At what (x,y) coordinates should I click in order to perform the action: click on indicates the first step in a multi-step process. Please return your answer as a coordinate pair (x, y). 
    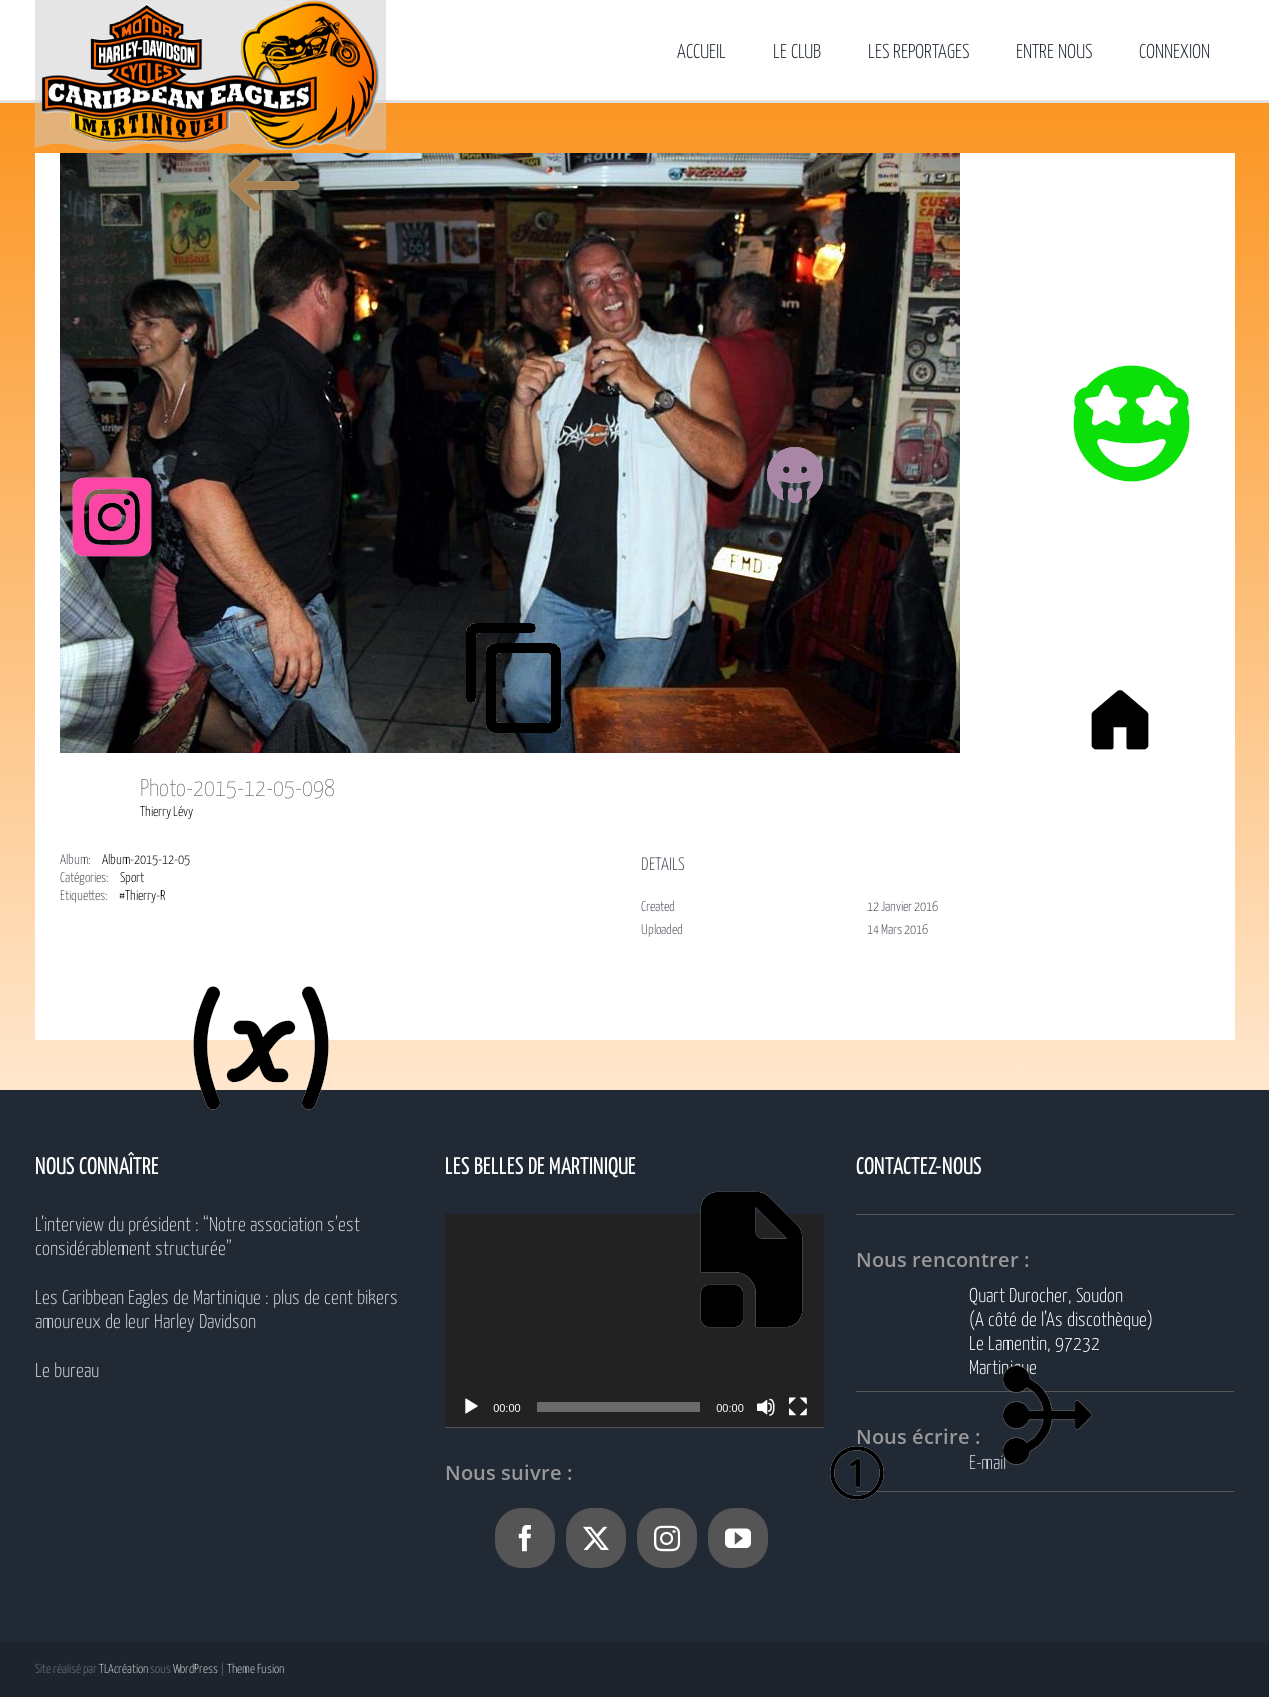
    Looking at the image, I should click on (857, 1473).